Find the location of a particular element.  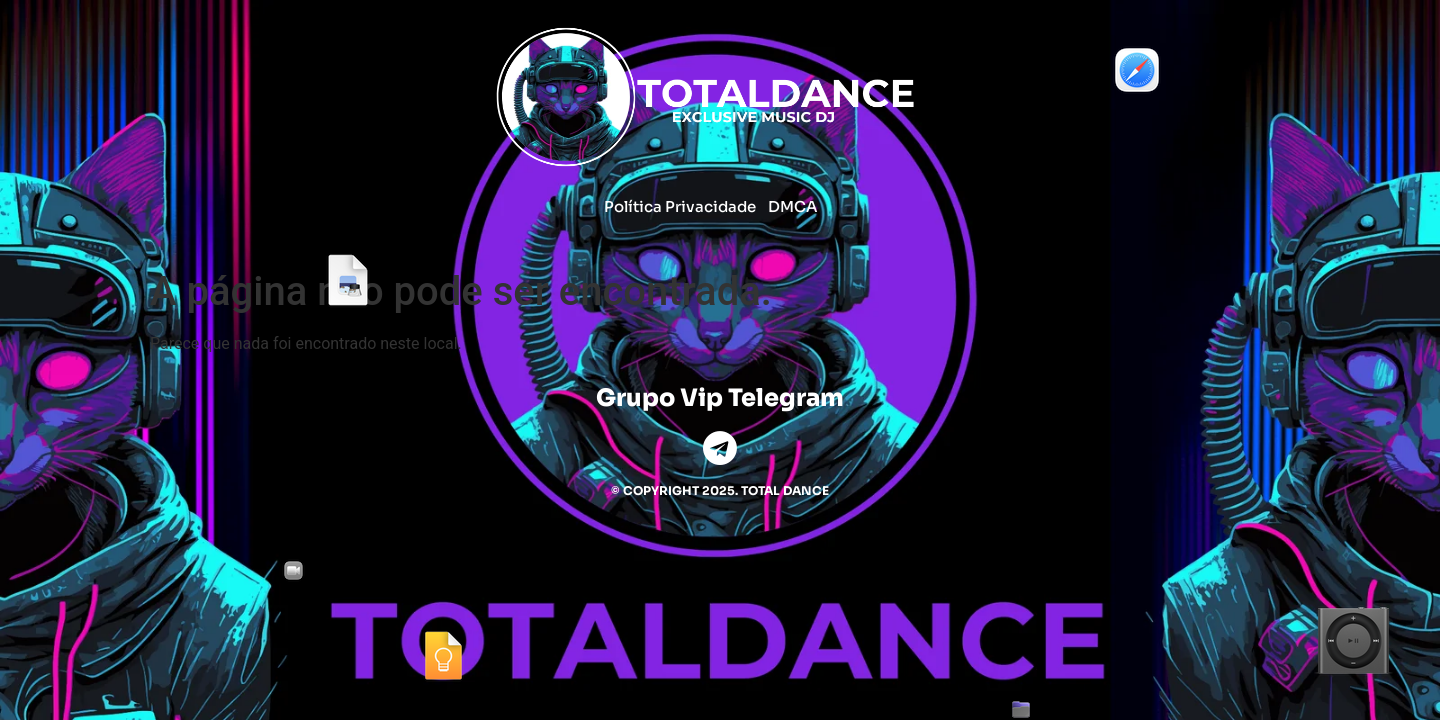

drop files here to add to folder is located at coordinates (1021, 709).